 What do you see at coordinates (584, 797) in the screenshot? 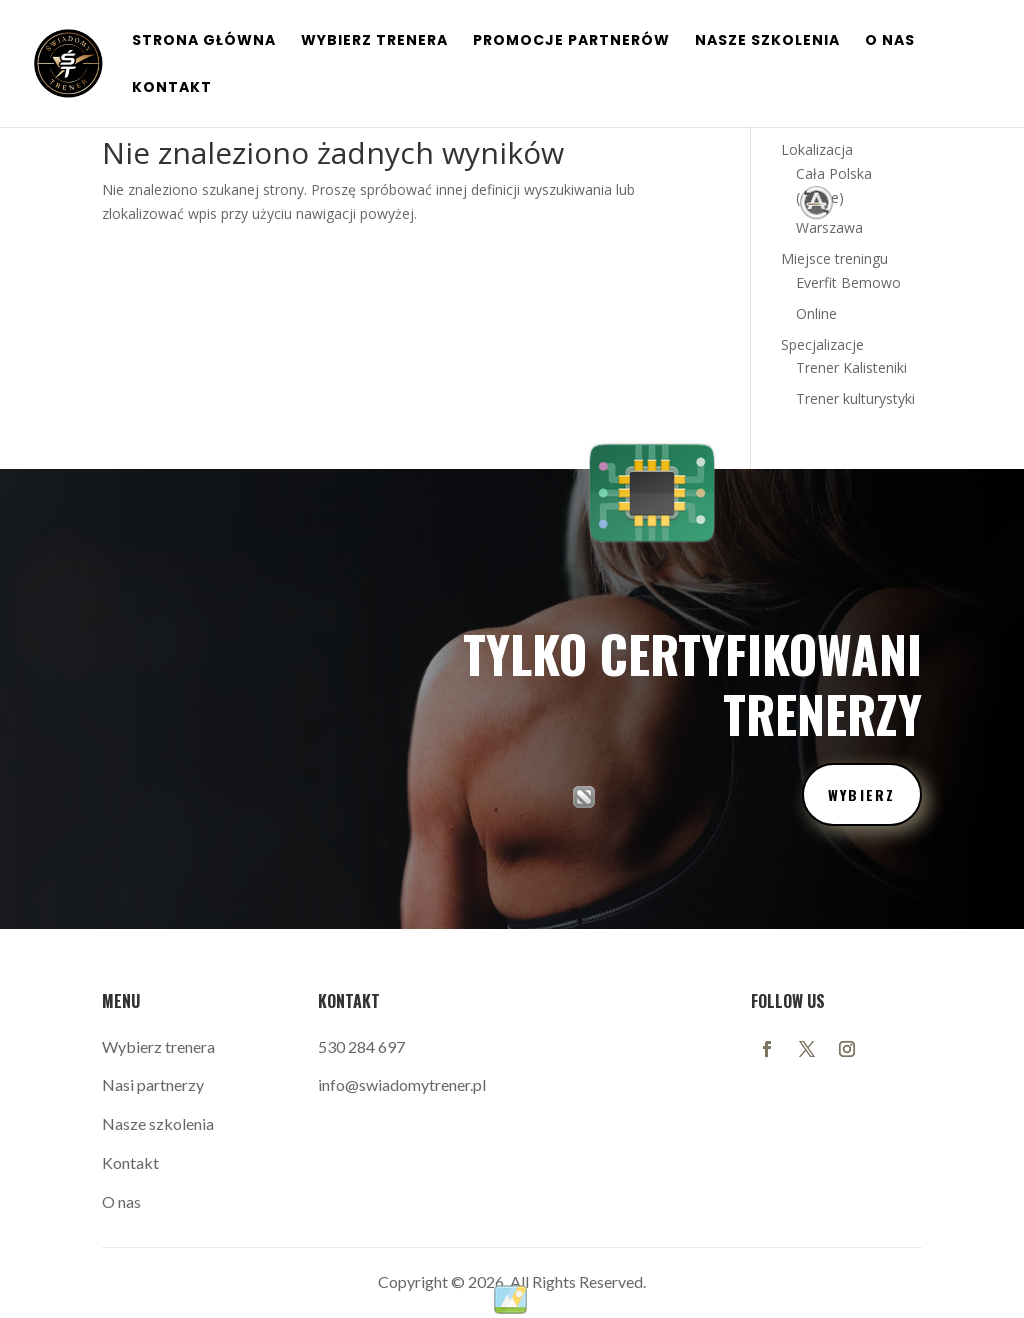
I see `open the apple news app` at bounding box center [584, 797].